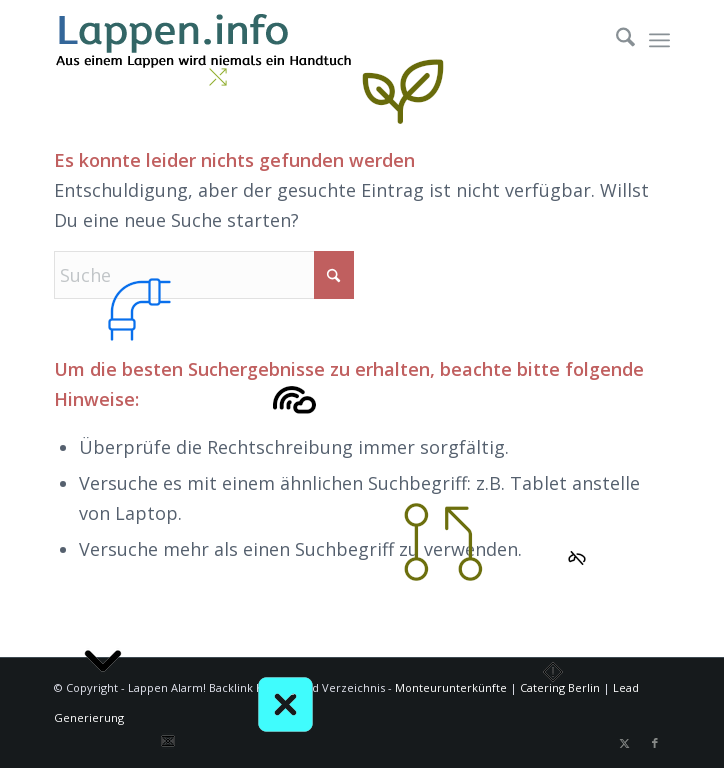 This screenshot has width=724, height=768. I want to click on close or dismiss a dialog, so click(285, 704).